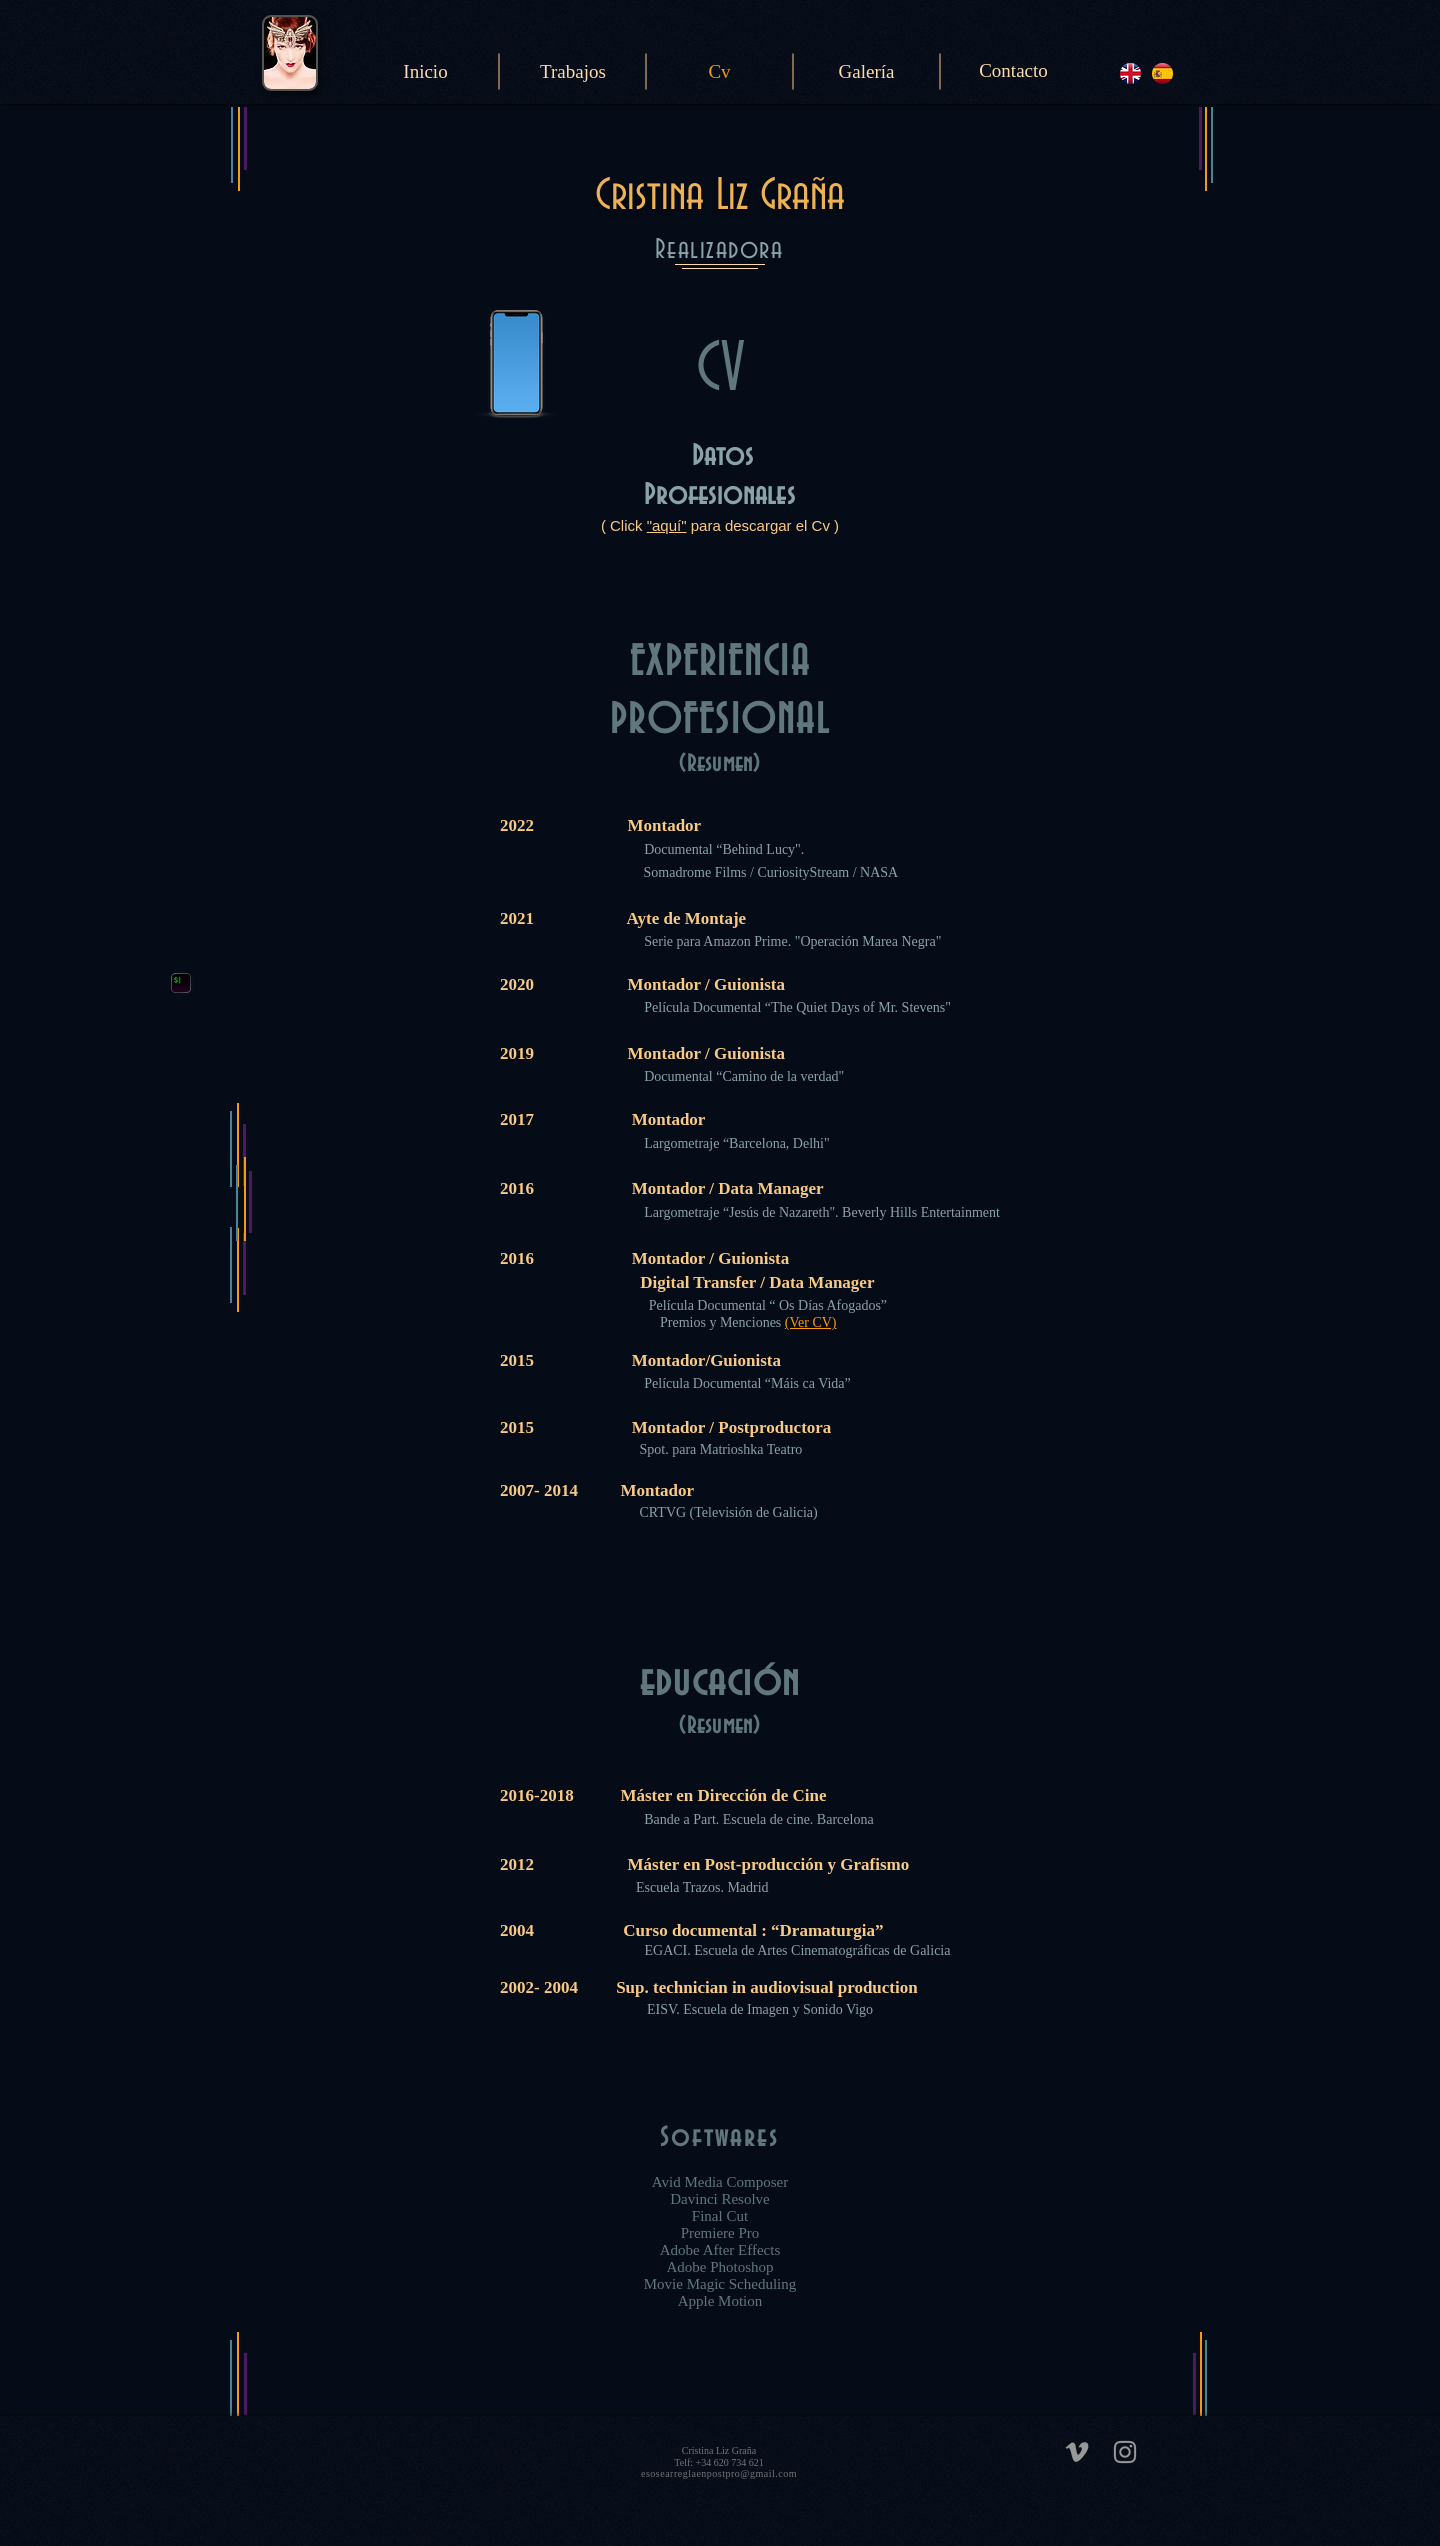  I want to click on open iTerm2 terminal application, so click(181, 983).